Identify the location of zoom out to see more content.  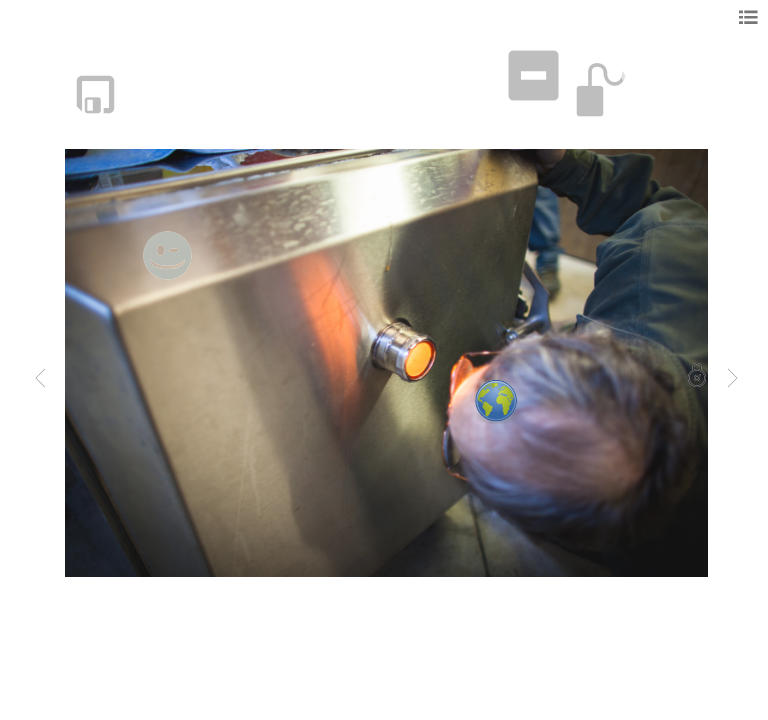
(533, 75).